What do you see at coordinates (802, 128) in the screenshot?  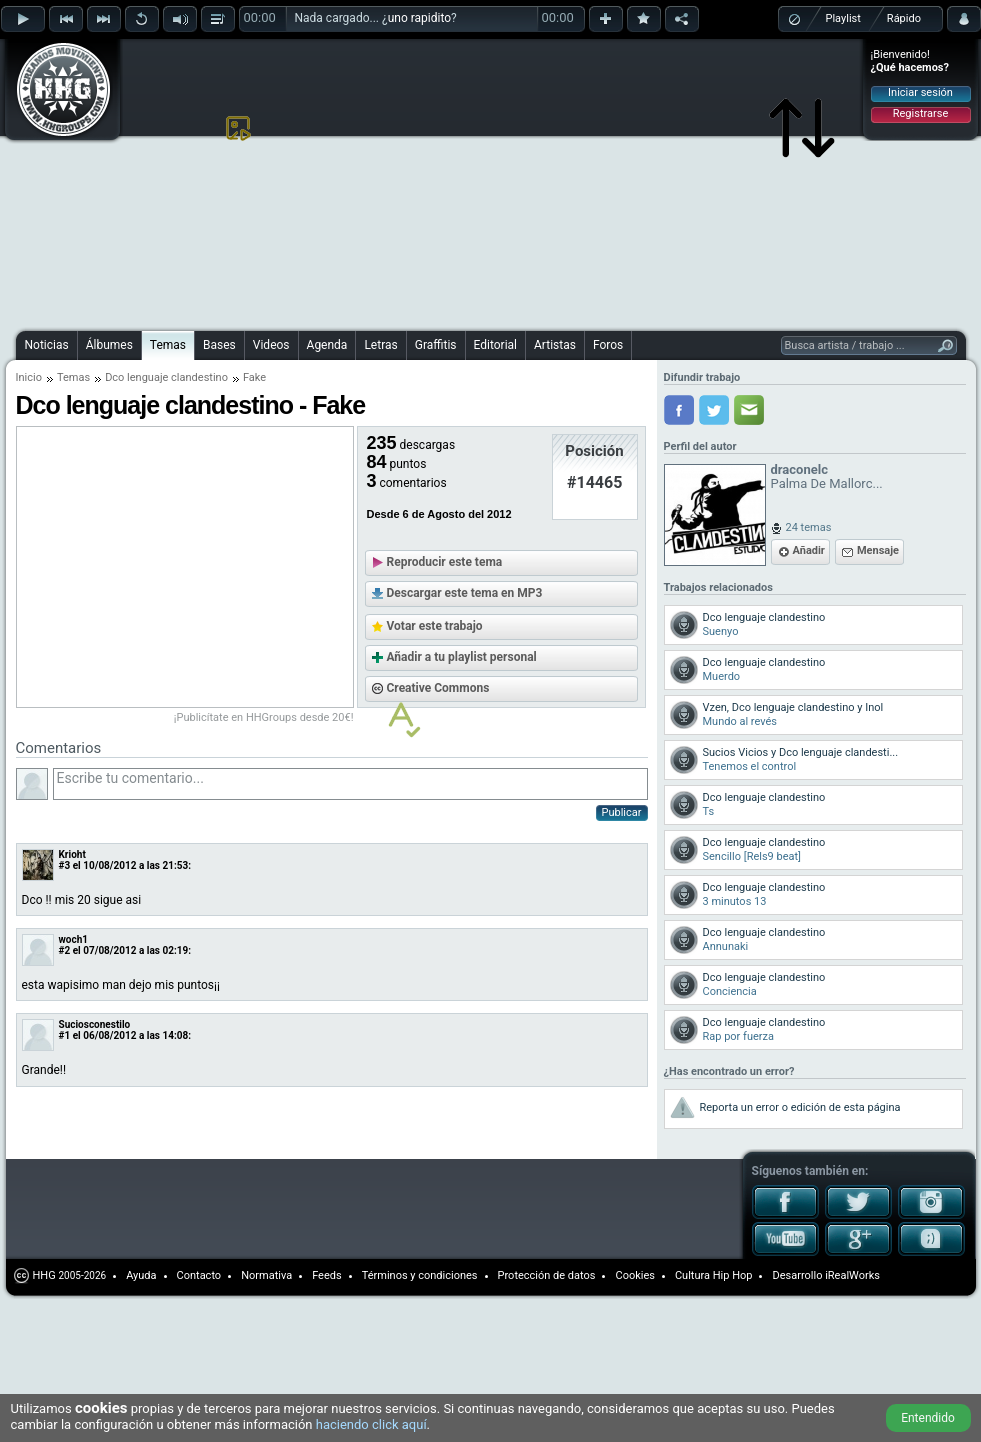 I see `sort items in ascending or descending order` at bounding box center [802, 128].